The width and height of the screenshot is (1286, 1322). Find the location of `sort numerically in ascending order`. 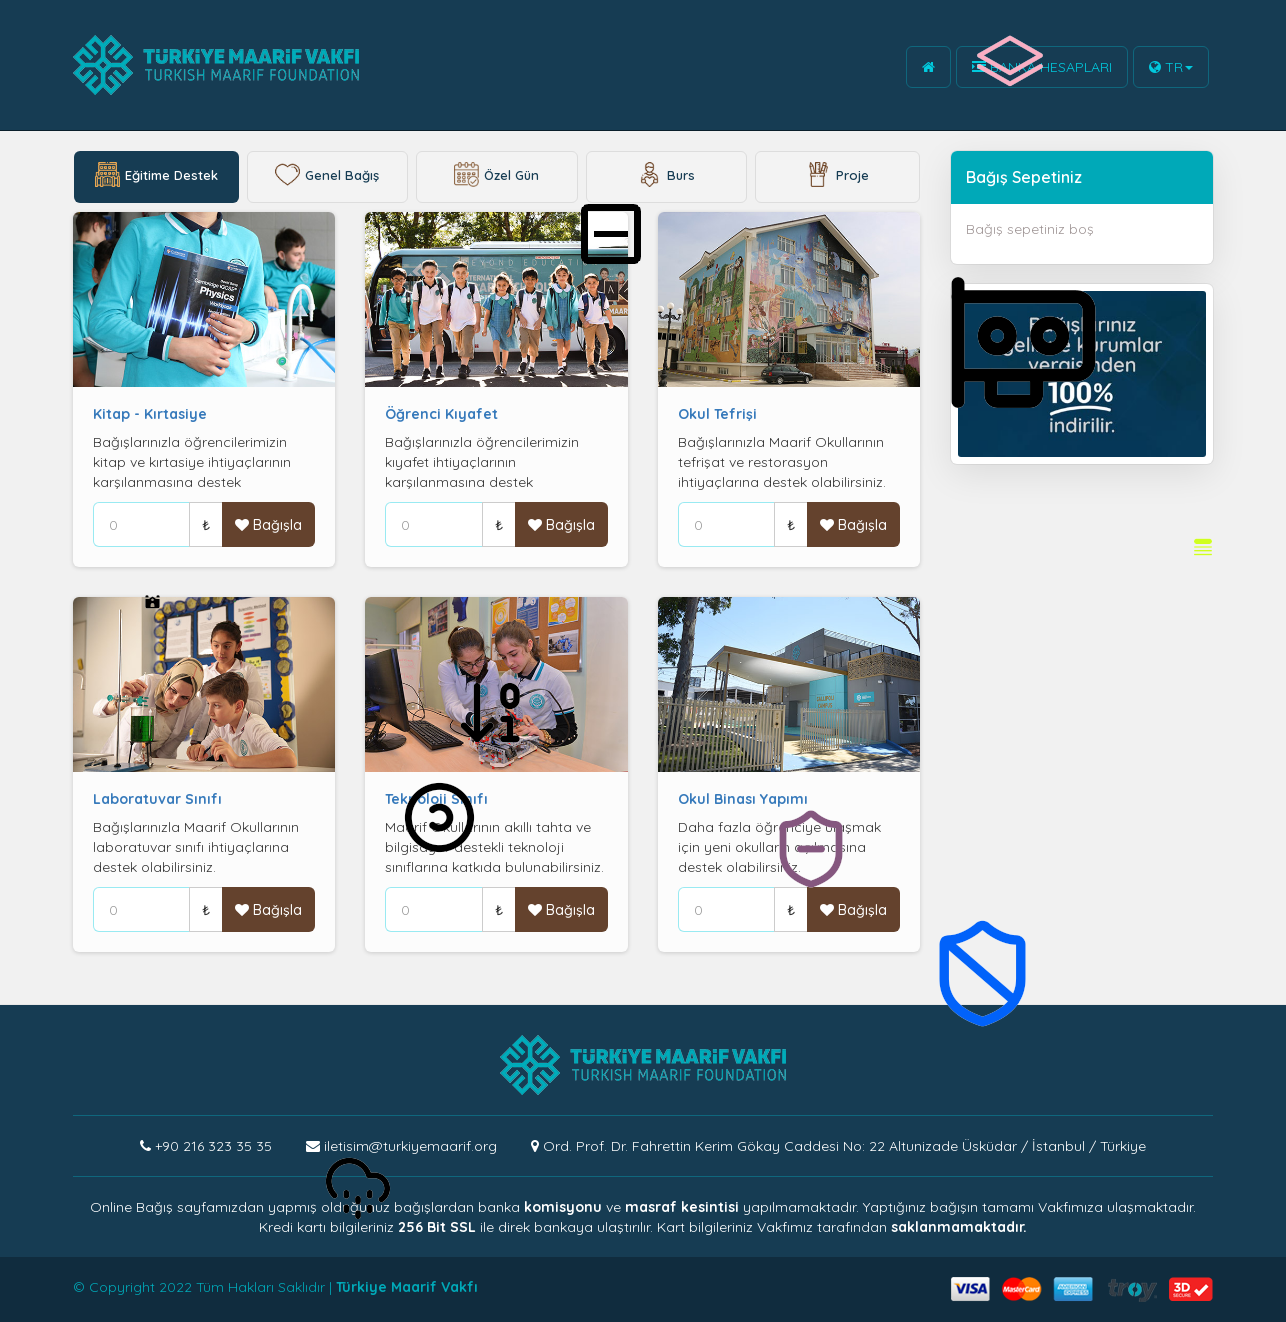

sort numerically in ascending order is located at coordinates (493, 712).